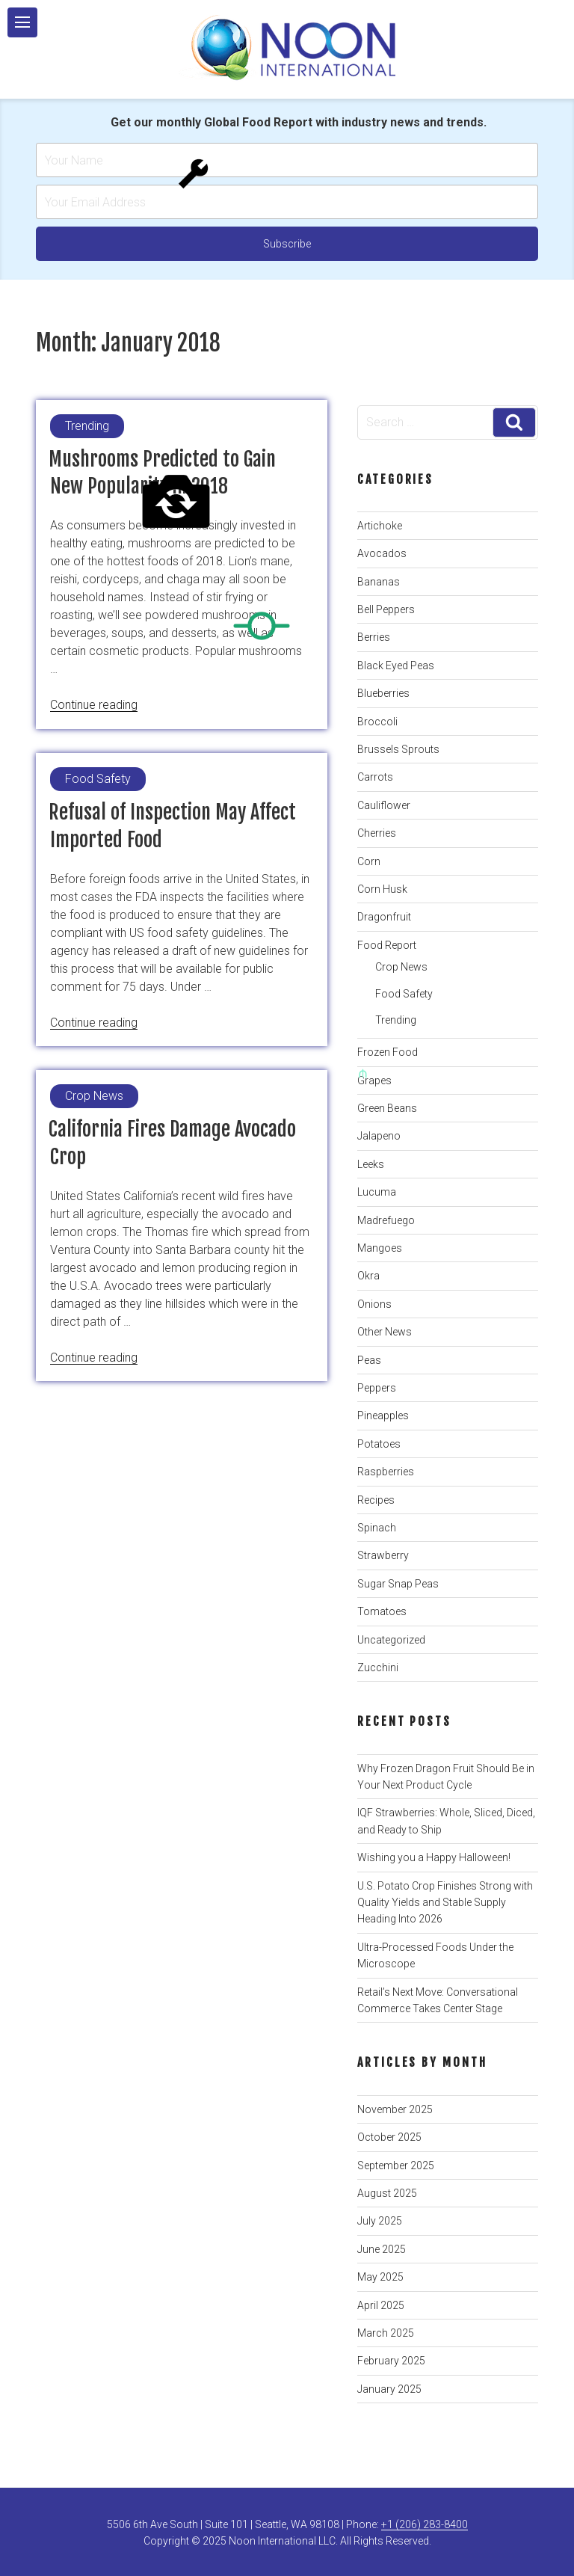 This screenshot has width=574, height=2576. I want to click on view commit details in version control, so click(262, 626).